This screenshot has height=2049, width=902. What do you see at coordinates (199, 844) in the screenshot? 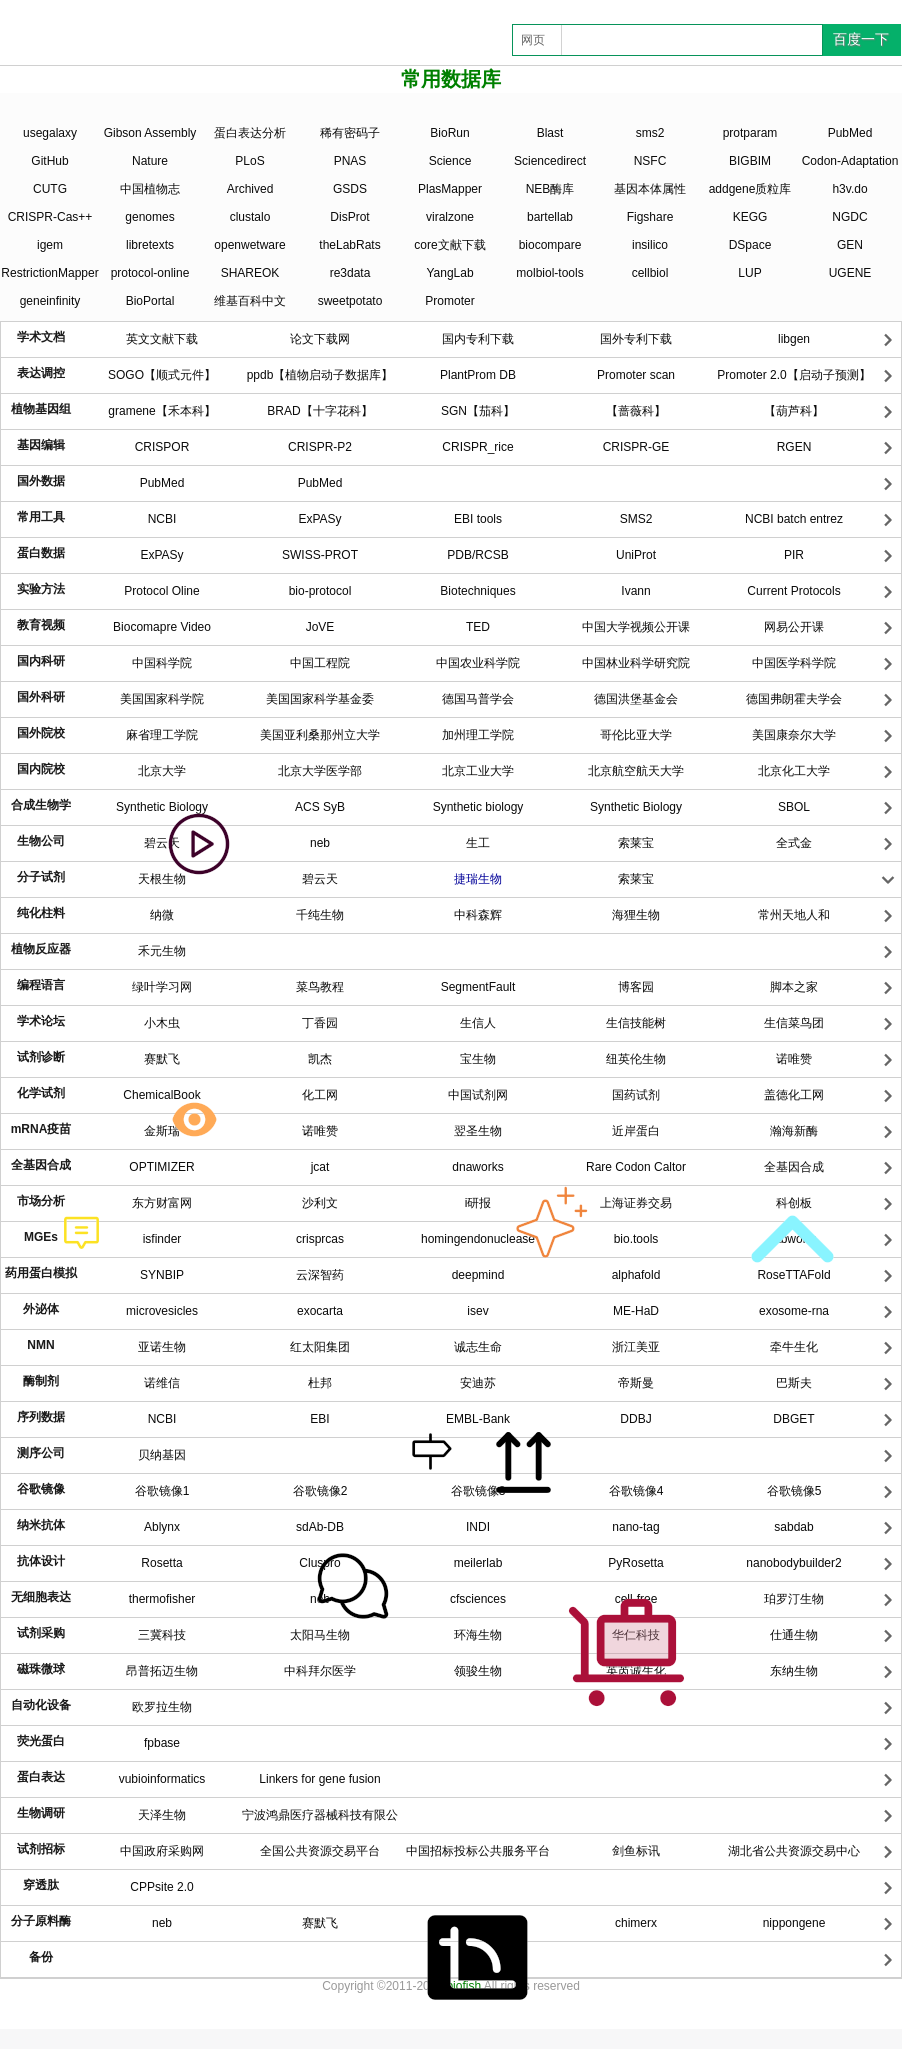
I see `play media or video content` at bounding box center [199, 844].